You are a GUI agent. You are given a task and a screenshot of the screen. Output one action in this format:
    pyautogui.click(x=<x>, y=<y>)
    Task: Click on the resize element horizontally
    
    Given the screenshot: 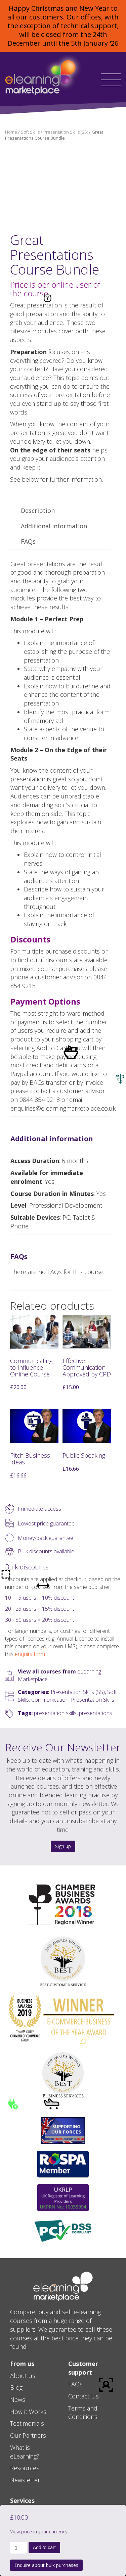 What is the action you would take?
    pyautogui.click(x=43, y=1586)
    